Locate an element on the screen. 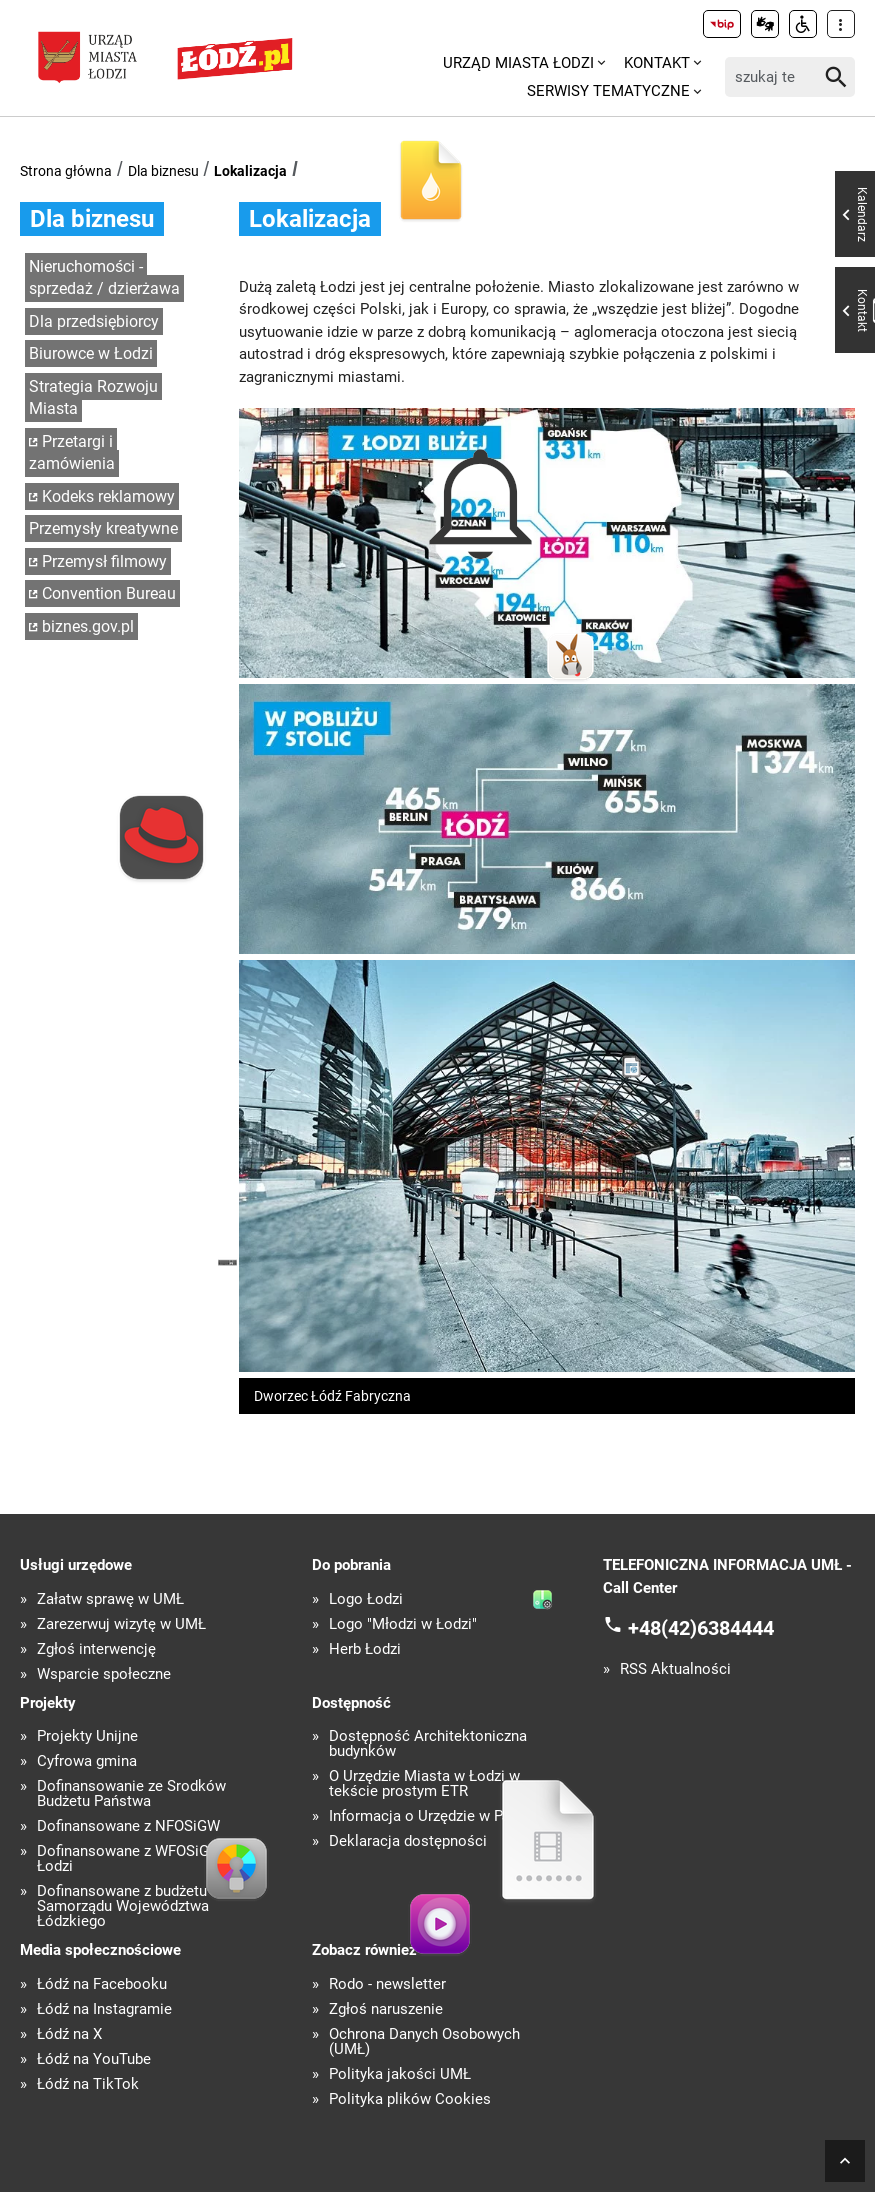 This screenshot has height=2192, width=875. launch amule file sharing application is located at coordinates (570, 656).